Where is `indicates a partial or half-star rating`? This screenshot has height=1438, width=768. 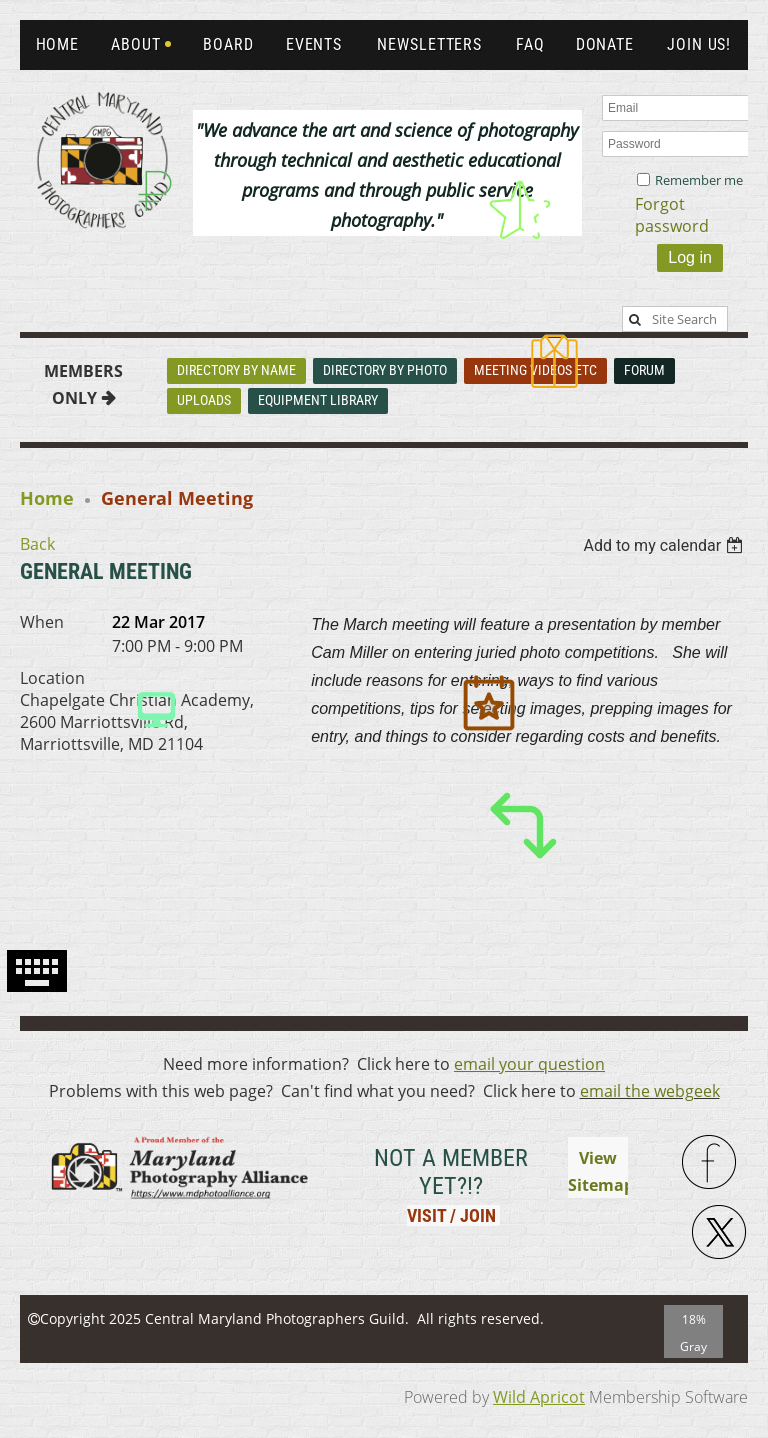
indicates a partial or half-star rating is located at coordinates (520, 211).